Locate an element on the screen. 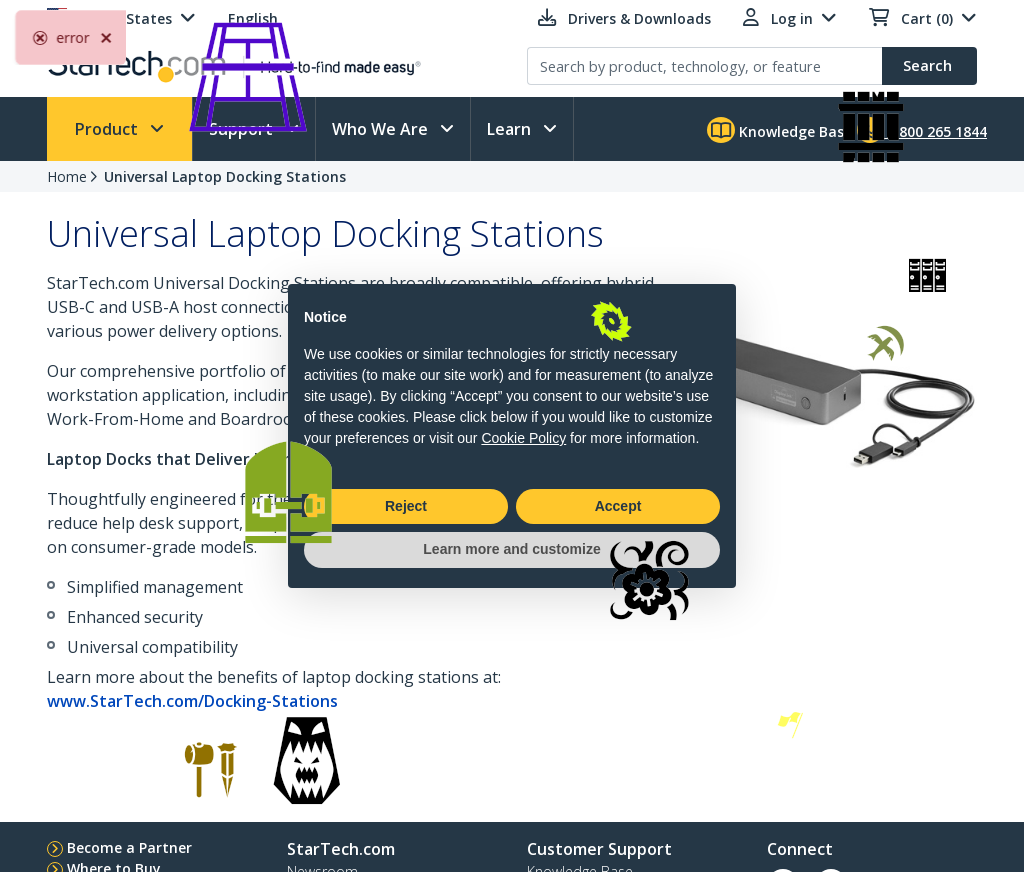 This screenshot has height=872, width=1024. decorative floral element for game UI is located at coordinates (649, 580).